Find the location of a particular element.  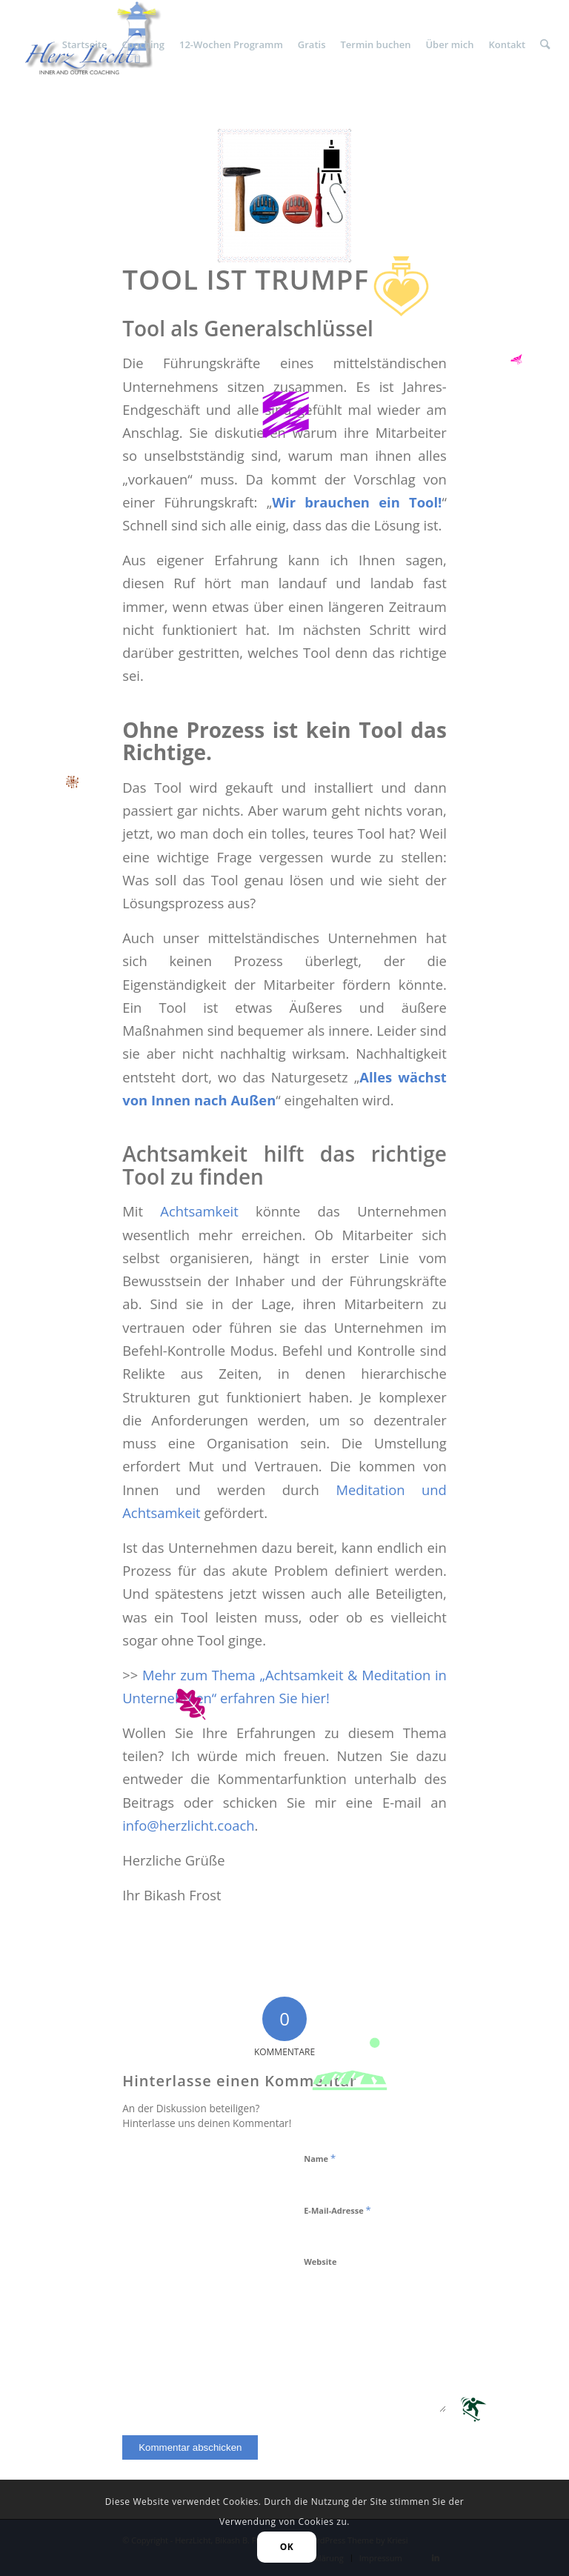

indicates signal interference or connection static is located at coordinates (285, 414).